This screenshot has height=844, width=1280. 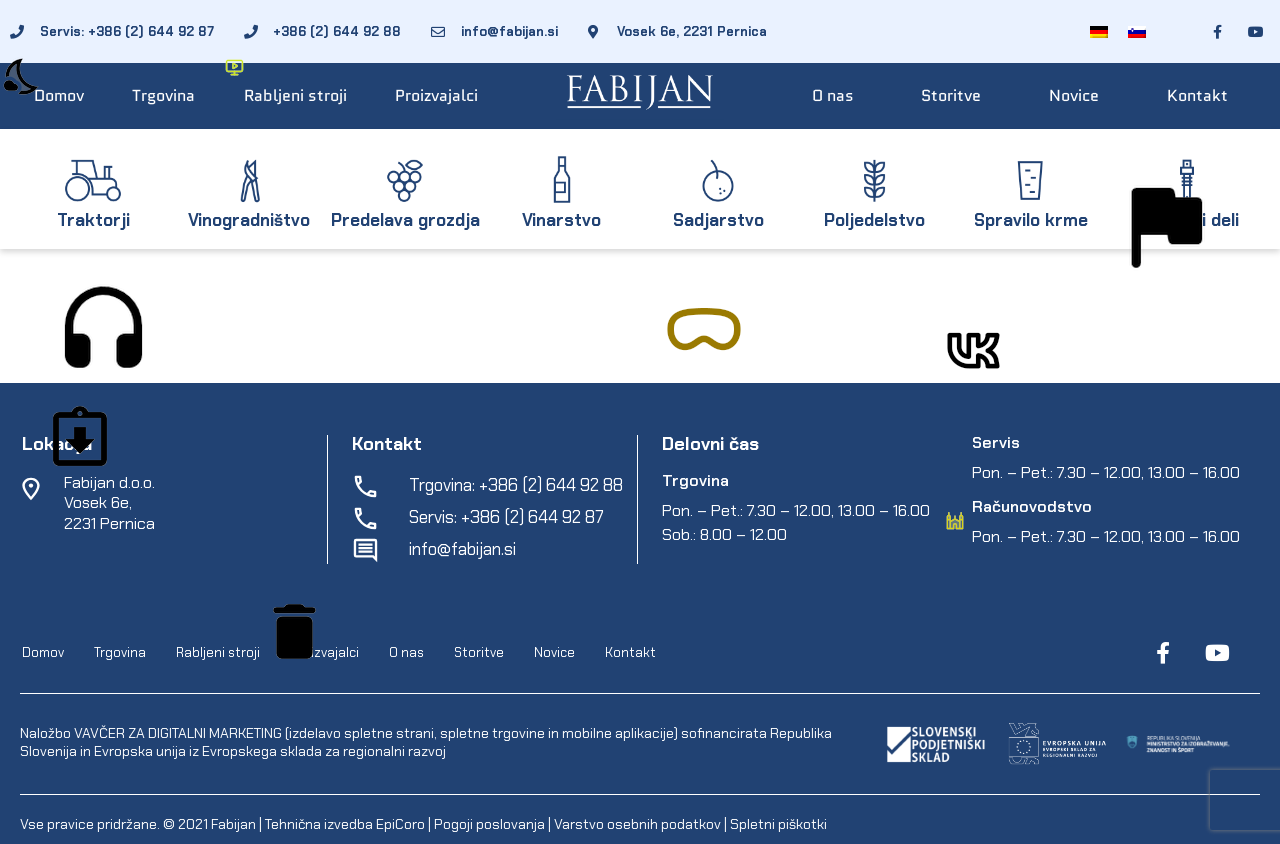 What do you see at coordinates (23, 76) in the screenshot?
I see `toggle dark mode or night theme` at bounding box center [23, 76].